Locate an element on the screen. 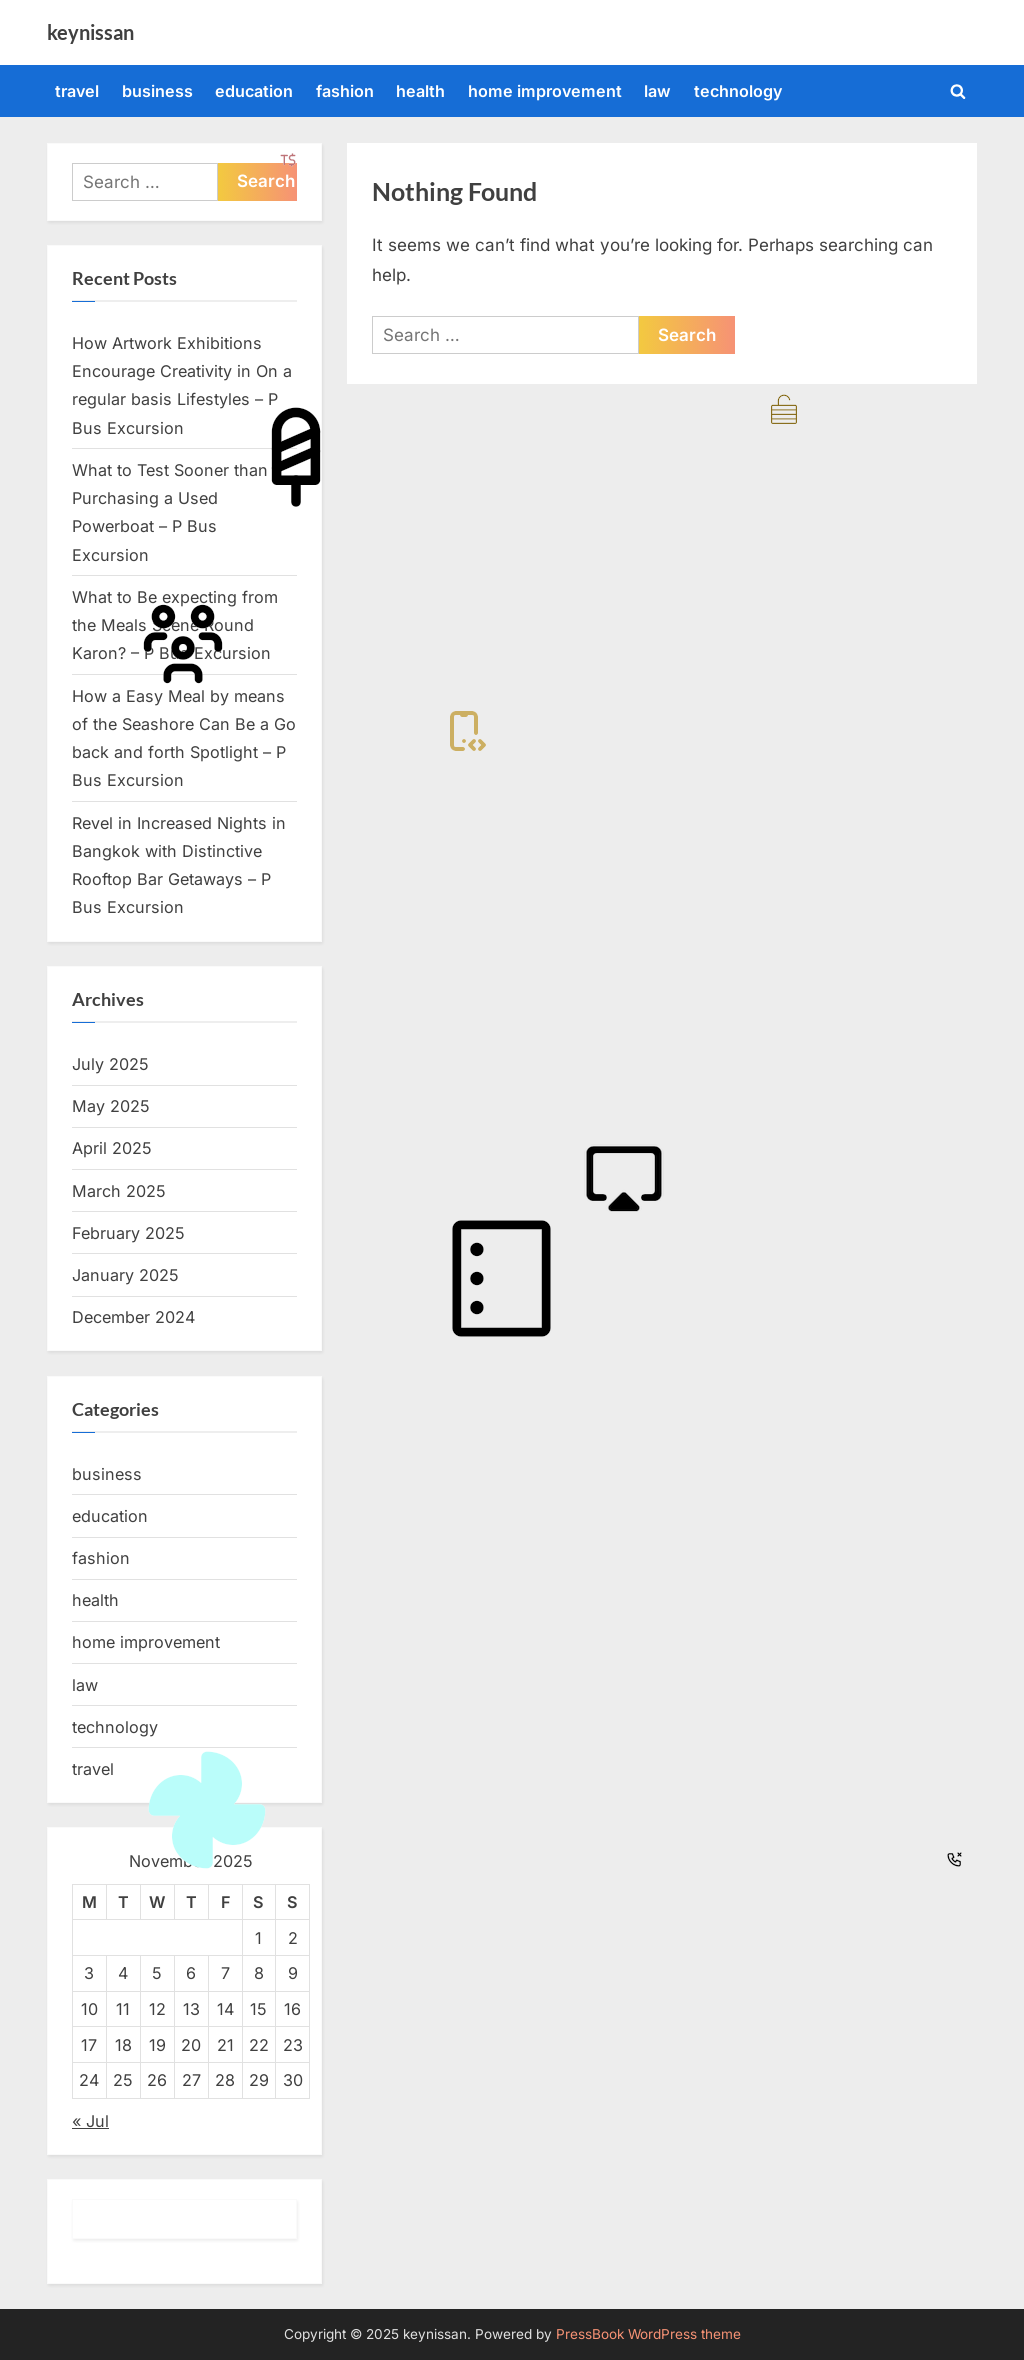  access wind or renewable energy settings is located at coordinates (207, 1810).